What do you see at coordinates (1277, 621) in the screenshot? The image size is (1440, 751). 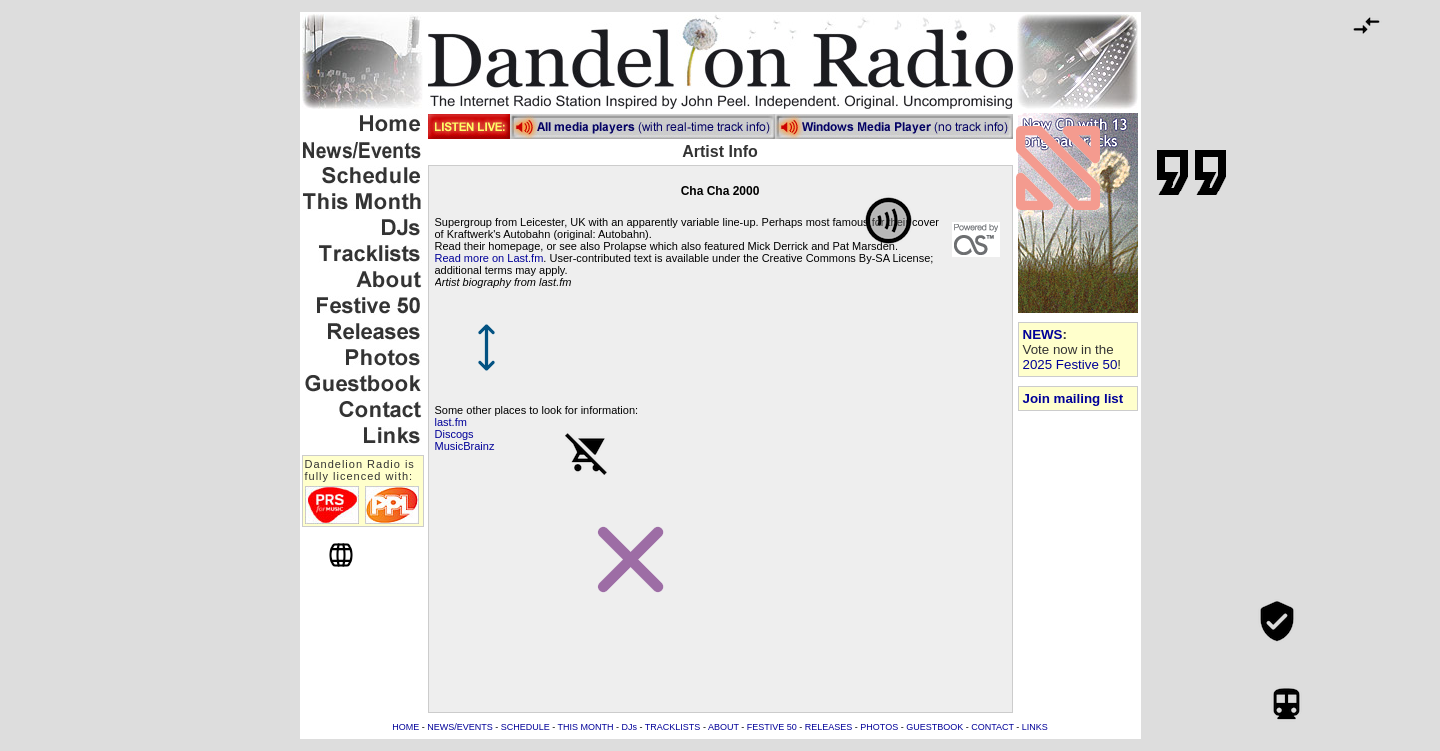 I see `indicates a verified or trusted user account` at bounding box center [1277, 621].